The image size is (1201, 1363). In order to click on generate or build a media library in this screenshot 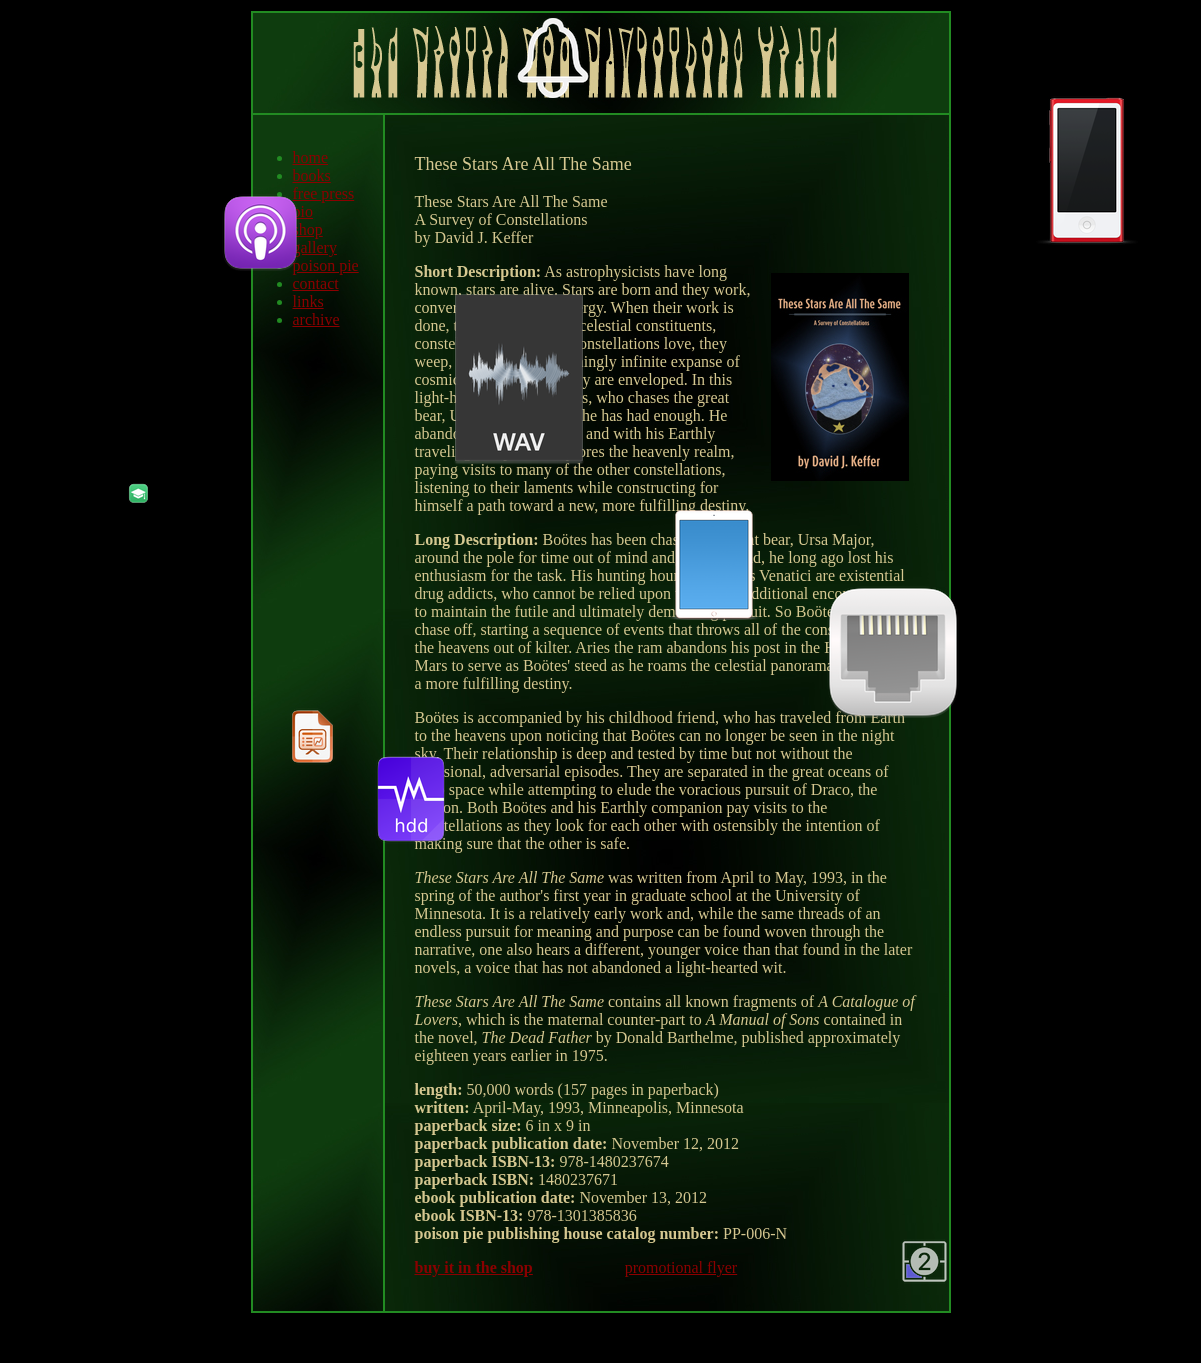, I will do `click(924, 1261)`.